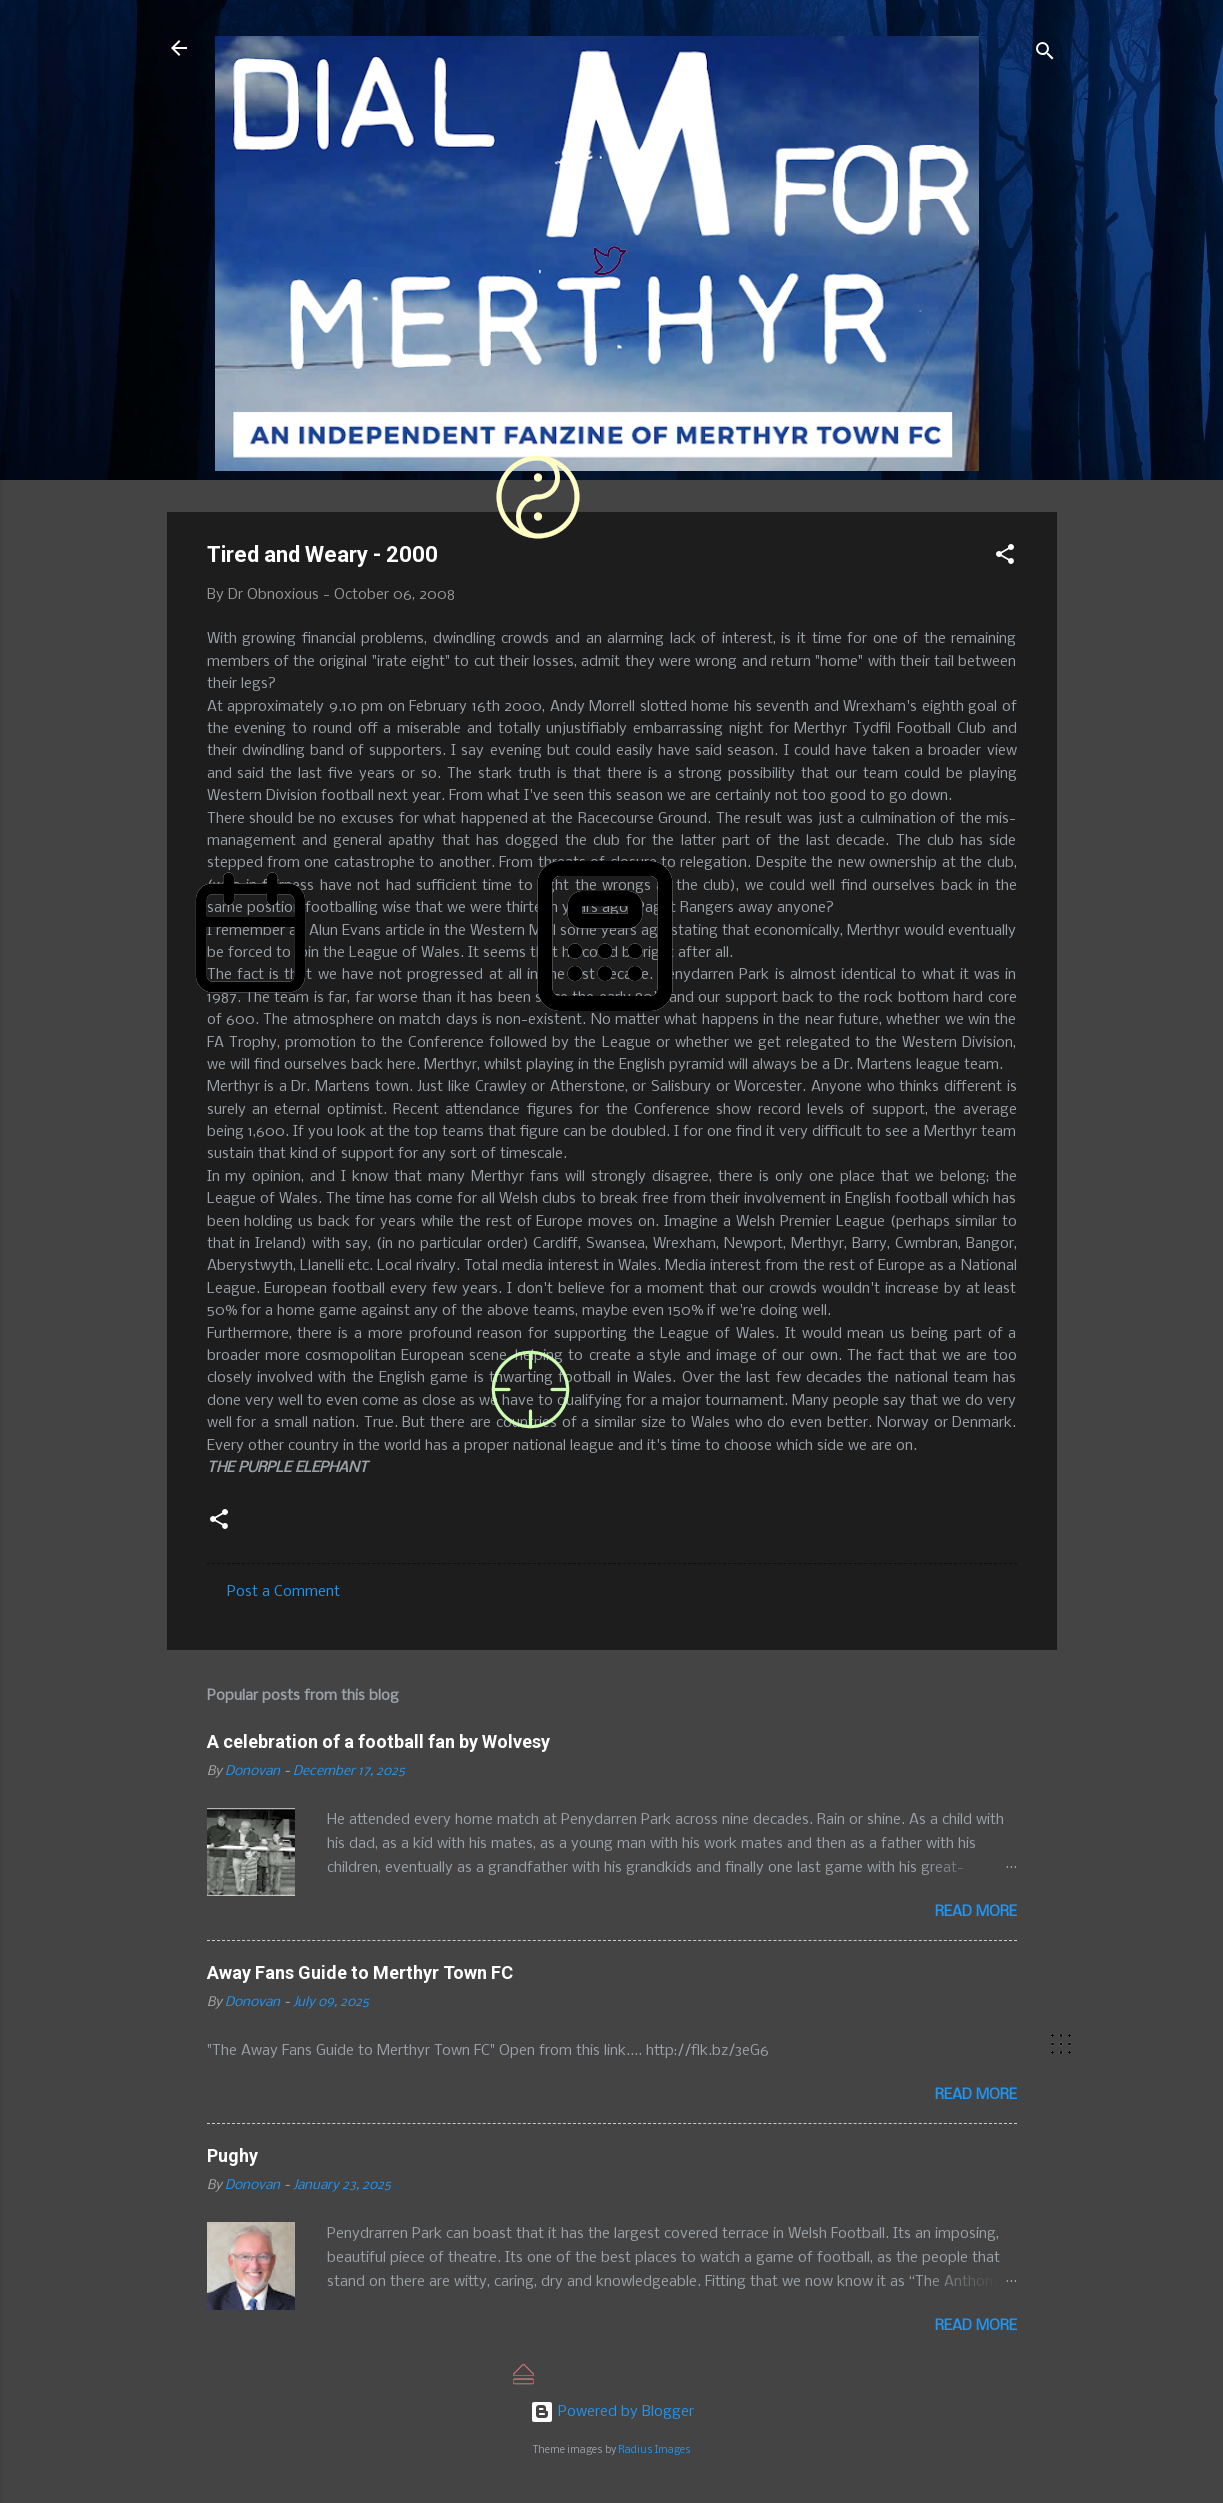 This screenshot has height=2503, width=1223. I want to click on open app drawer or launcher, so click(1061, 2044).